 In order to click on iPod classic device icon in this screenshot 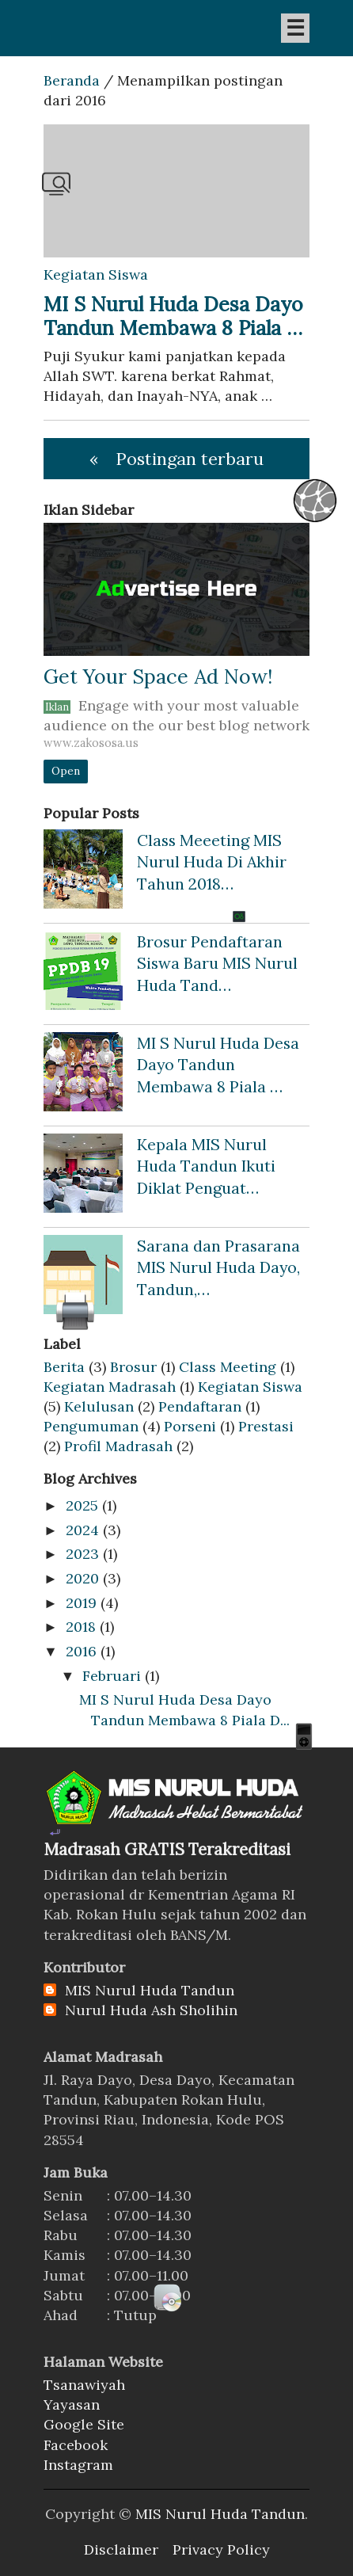, I will do `click(304, 1736)`.